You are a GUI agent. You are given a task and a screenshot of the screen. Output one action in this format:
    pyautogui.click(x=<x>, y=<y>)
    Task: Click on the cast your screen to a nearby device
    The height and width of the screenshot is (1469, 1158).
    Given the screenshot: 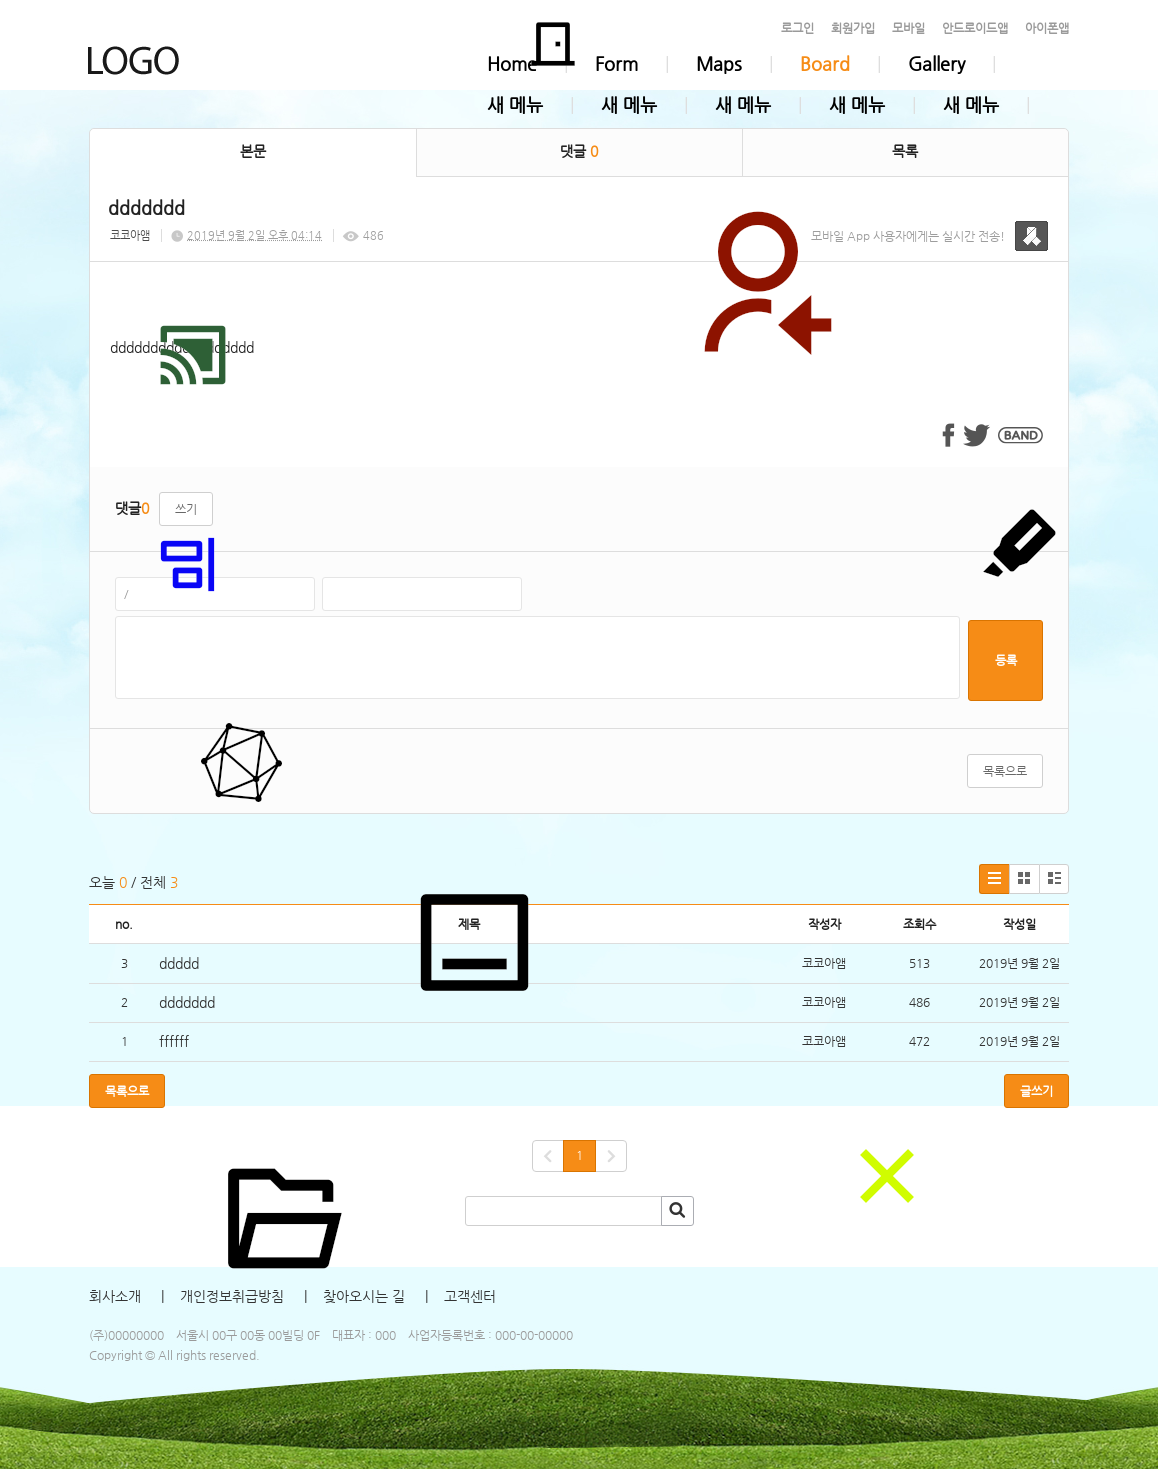 What is the action you would take?
    pyautogui.click(x=193, y=355)
    